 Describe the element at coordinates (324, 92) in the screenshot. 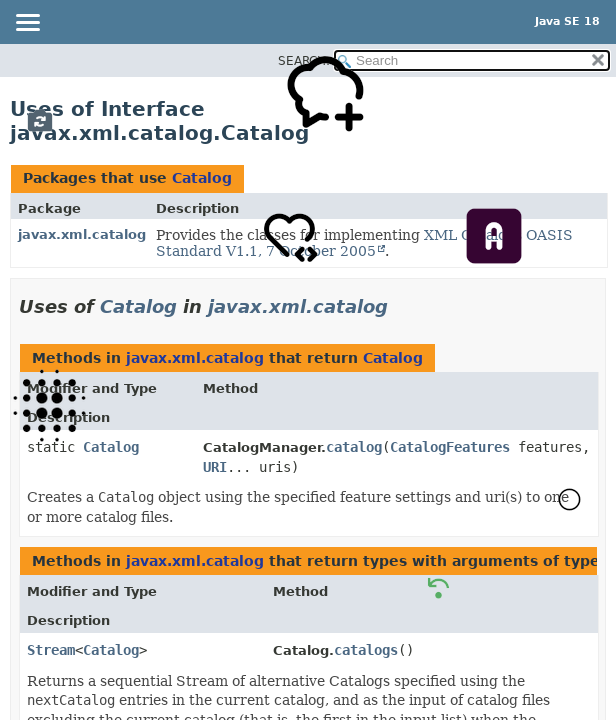

I see `start a new conversation` at that location.